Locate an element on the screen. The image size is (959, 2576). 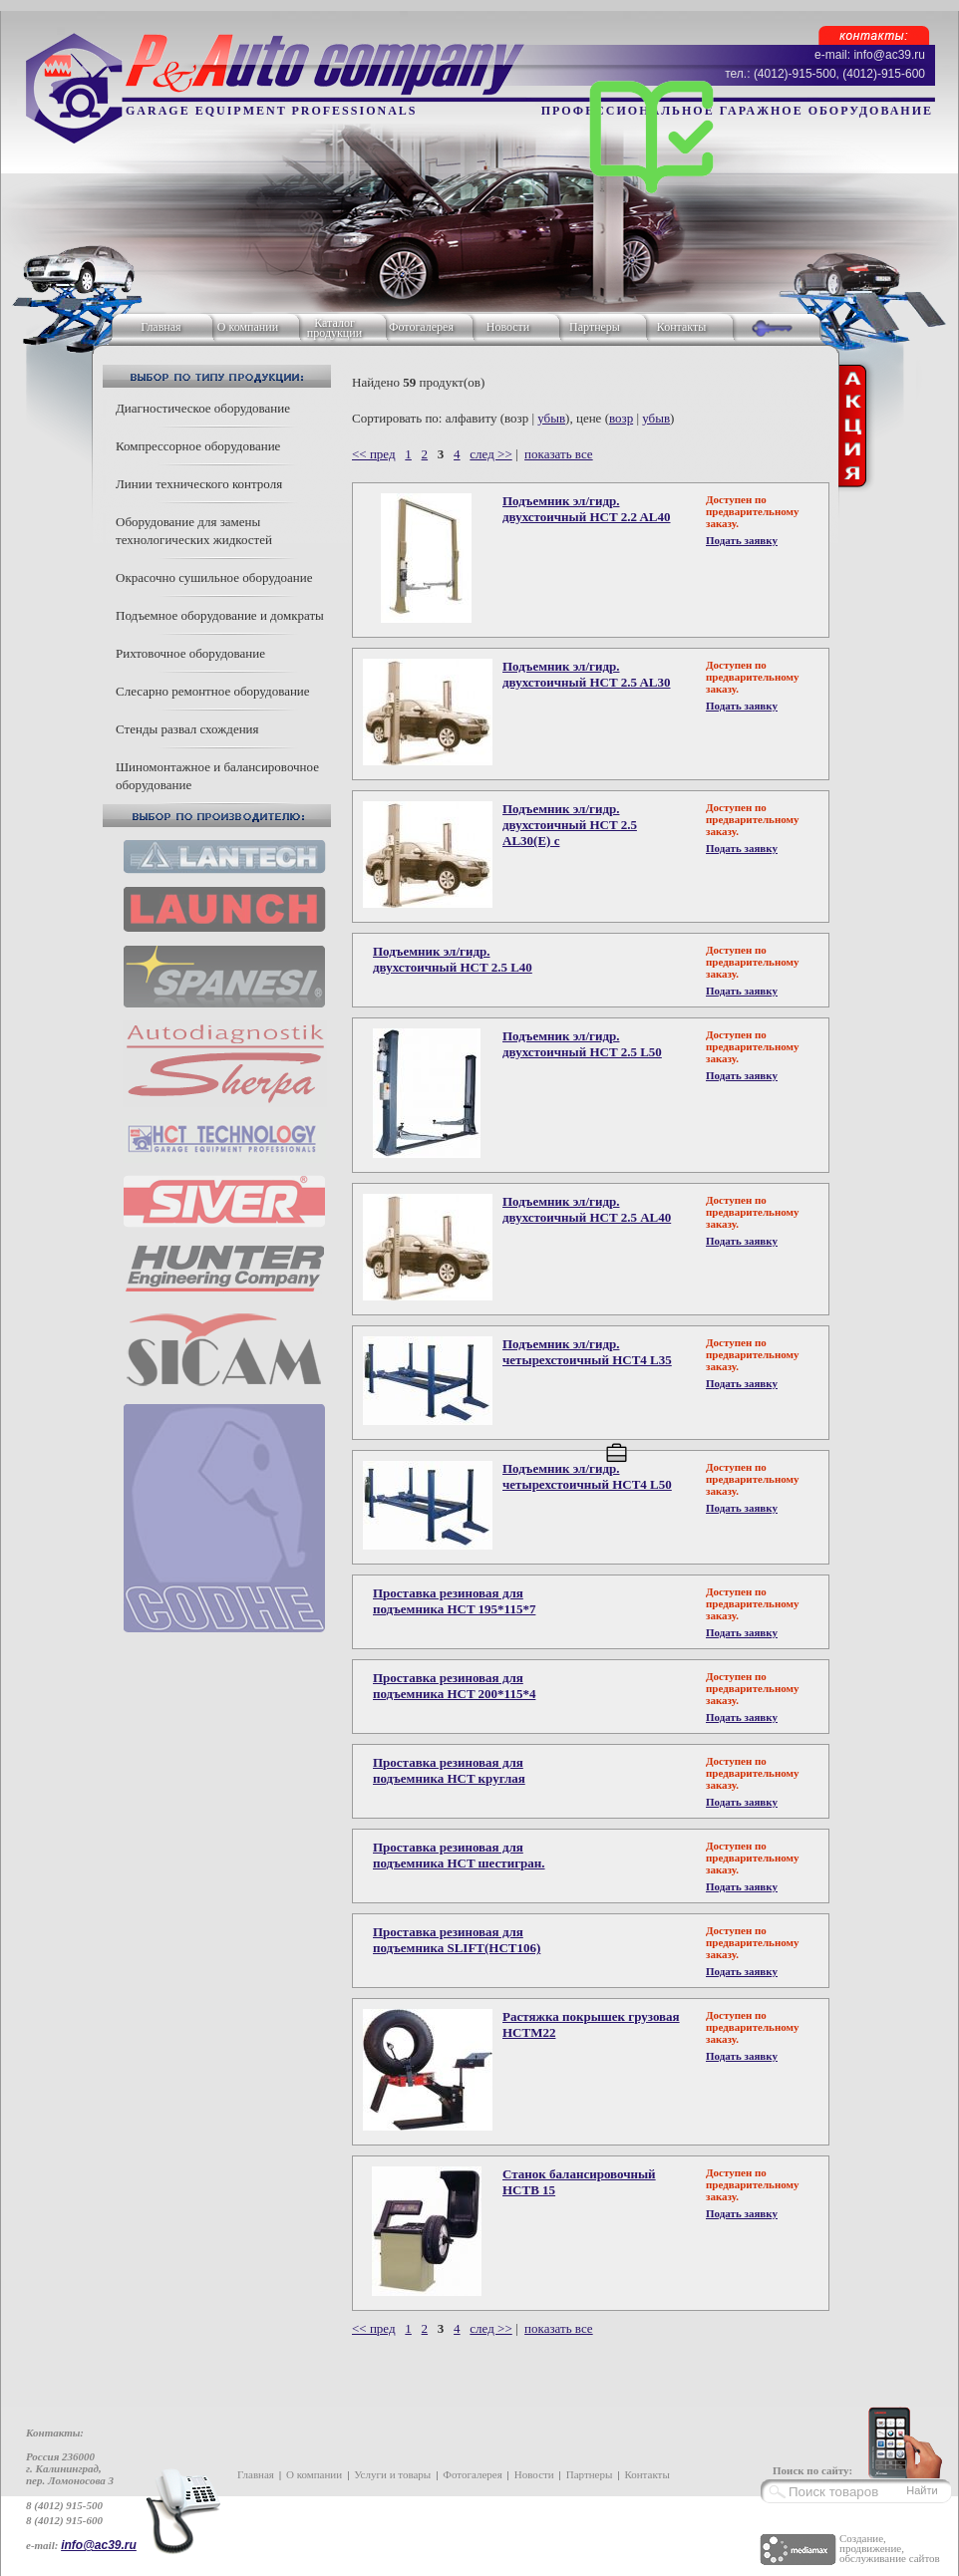
access travel or trip planning features is located at coordinates (616, 1453).